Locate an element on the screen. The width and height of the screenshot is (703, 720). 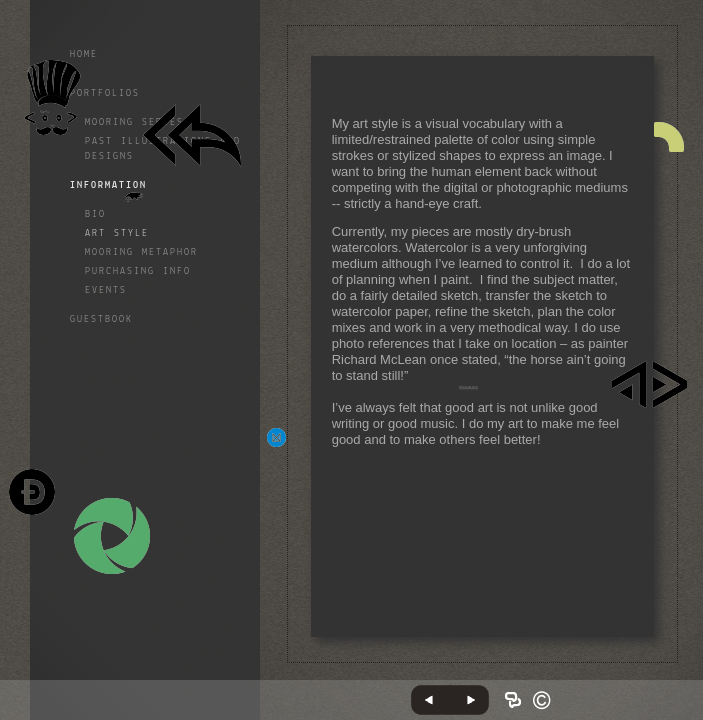
visit codechef competitive programming platform is located at coordinates (52, 97).